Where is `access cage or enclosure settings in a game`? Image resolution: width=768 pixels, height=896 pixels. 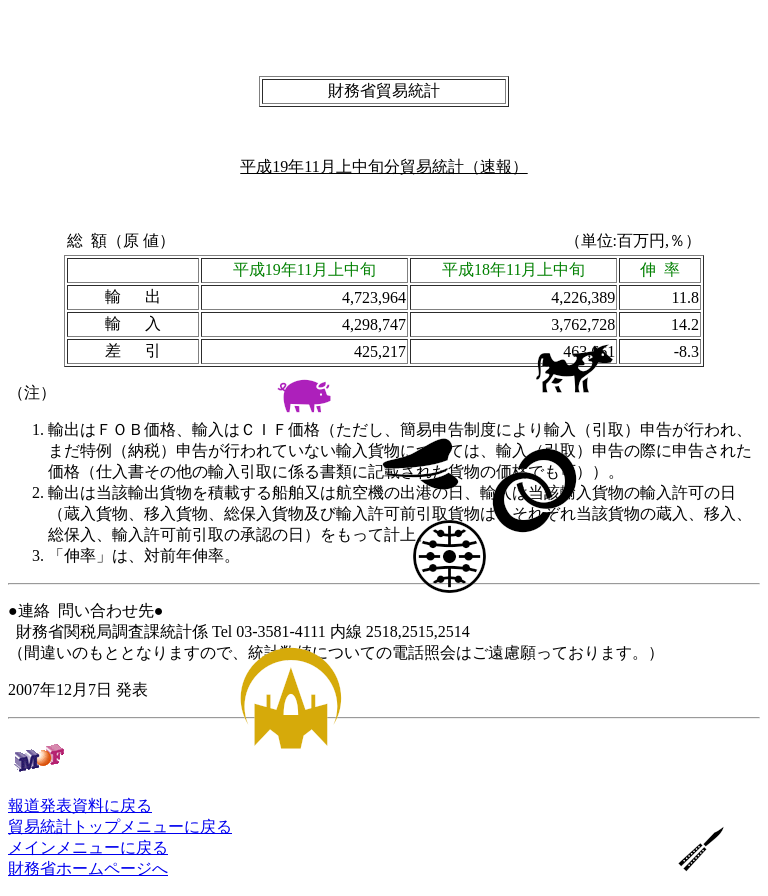
access cage or enclosure settings in a game is located at coordinates (449, 556).